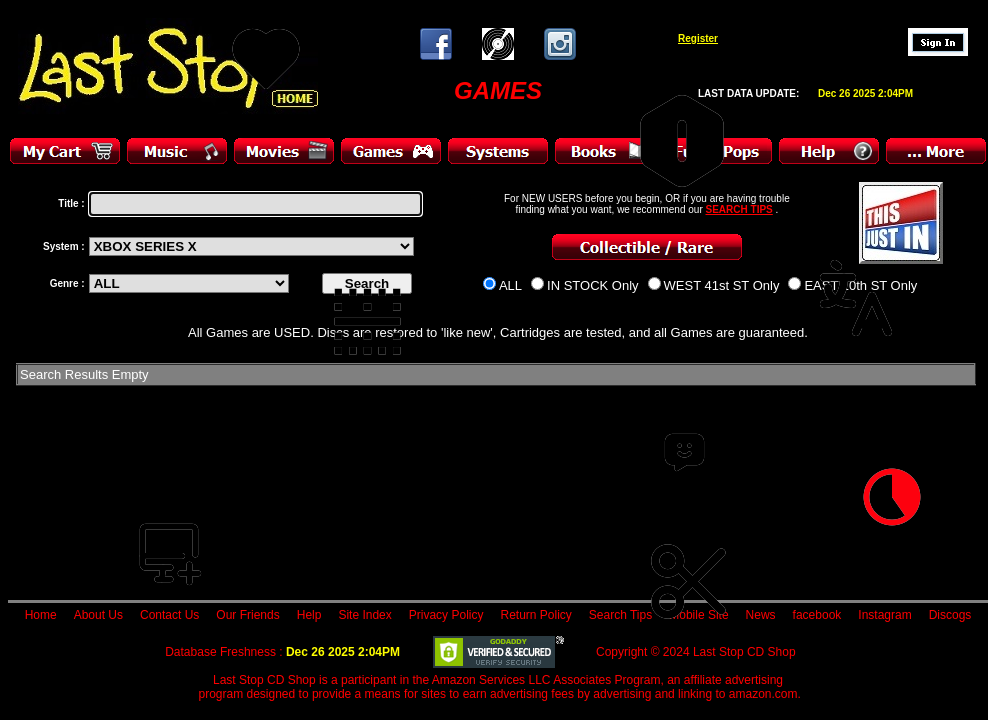 This screenshot has width=988, height=720. What do you see at coordinates (367, 321) in the screenshot?
I see `add horizontal border to selected cells` at bounding box center [367, 321].